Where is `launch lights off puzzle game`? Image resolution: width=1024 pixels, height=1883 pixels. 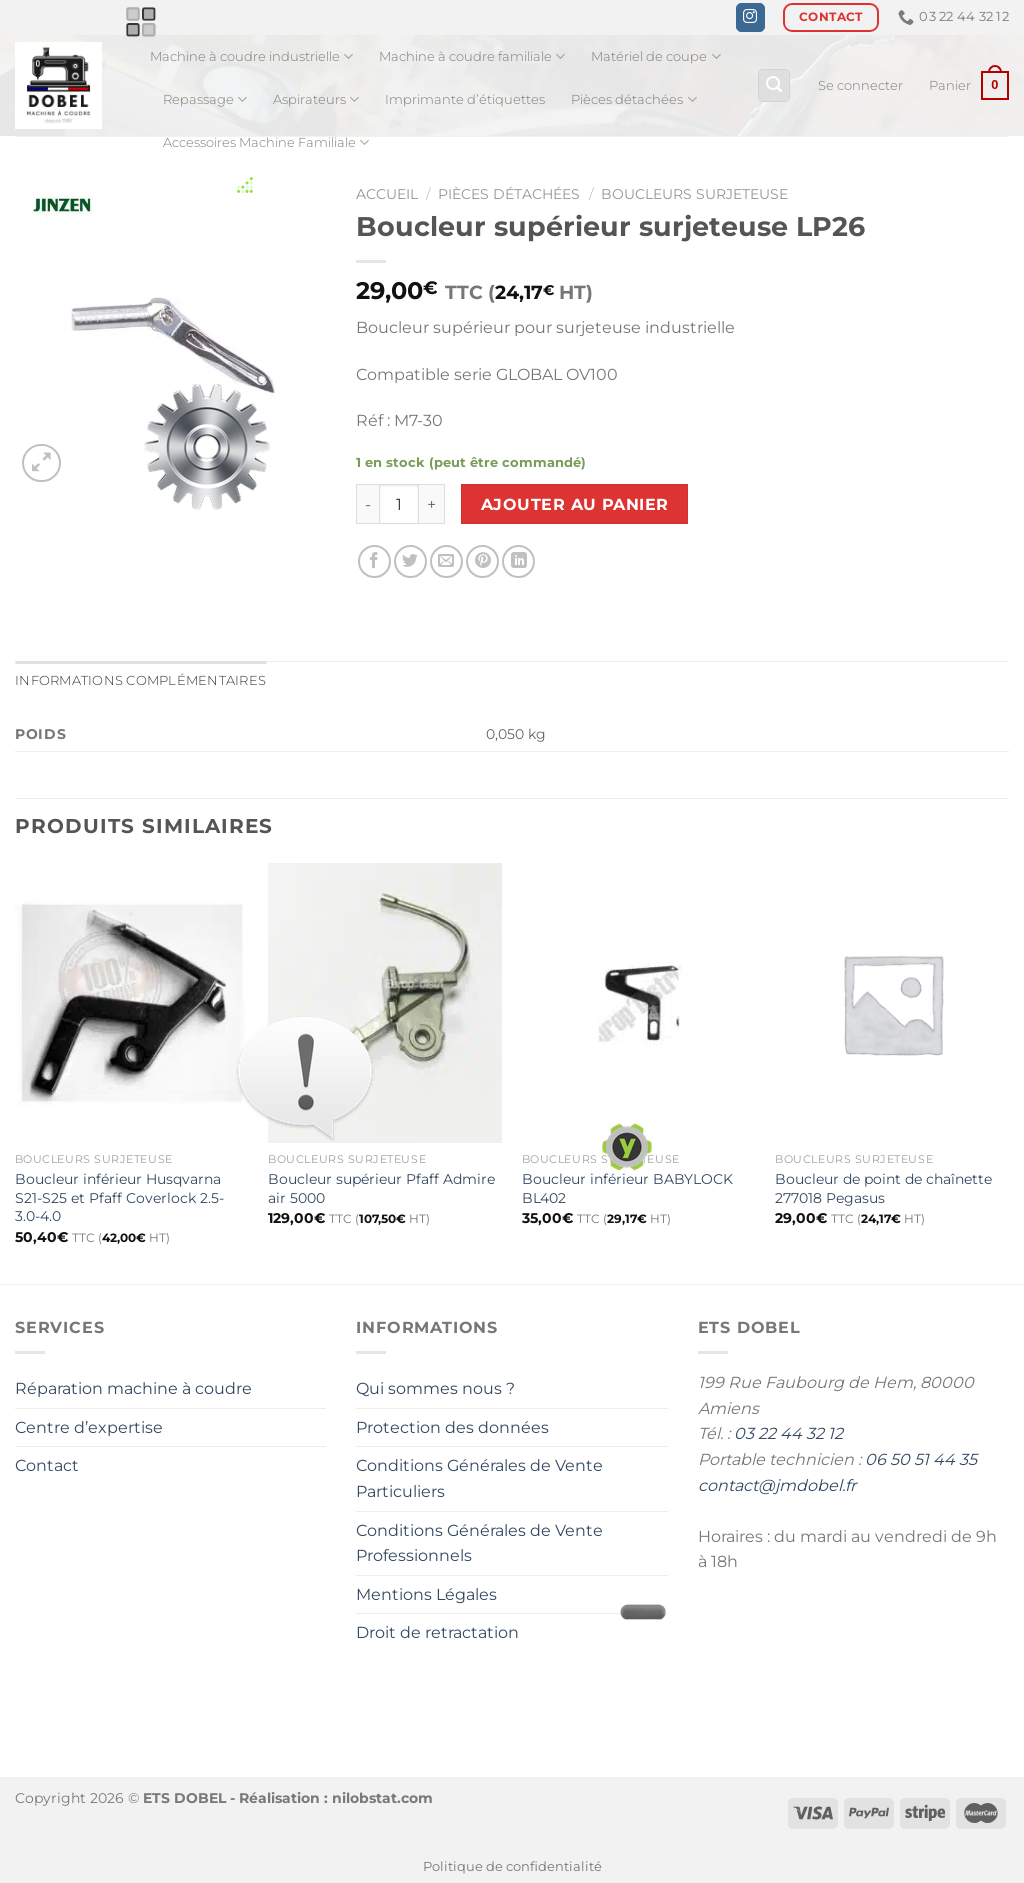 launch lights off puzzle game is located at coordinates (142, 23).